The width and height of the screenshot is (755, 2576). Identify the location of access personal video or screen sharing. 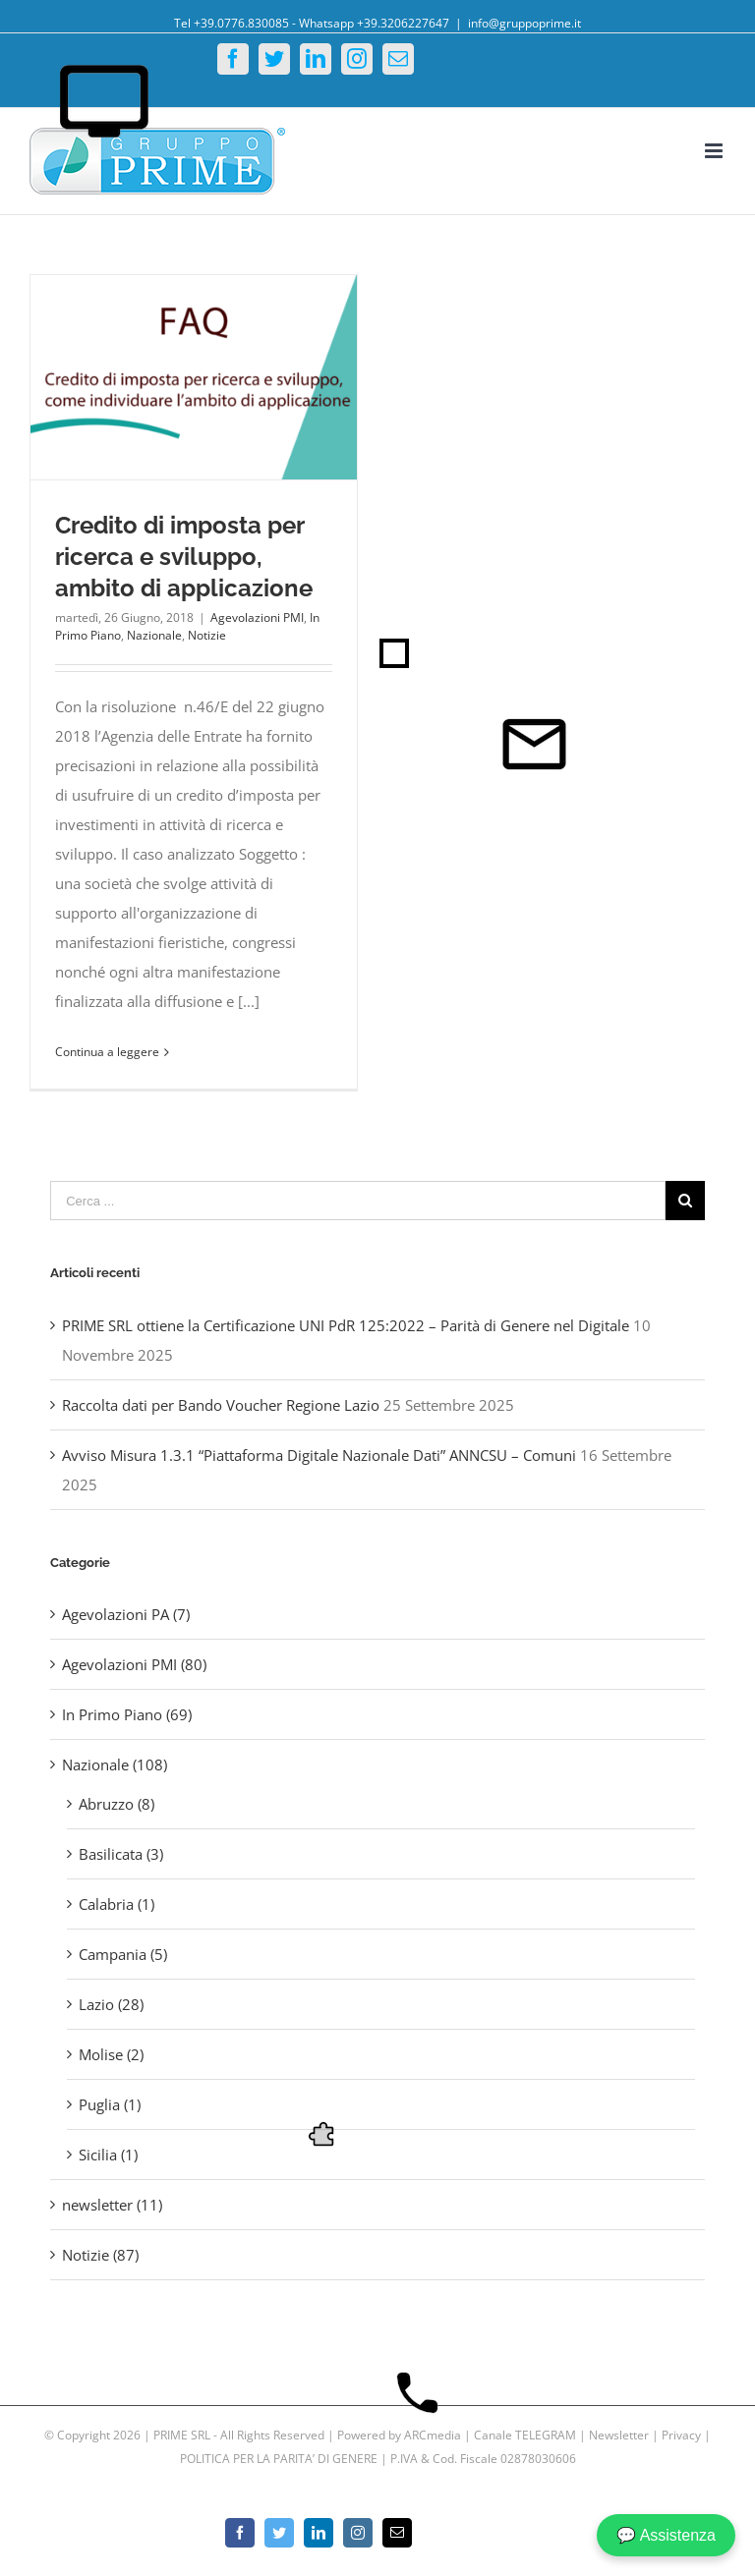
(104, 101).